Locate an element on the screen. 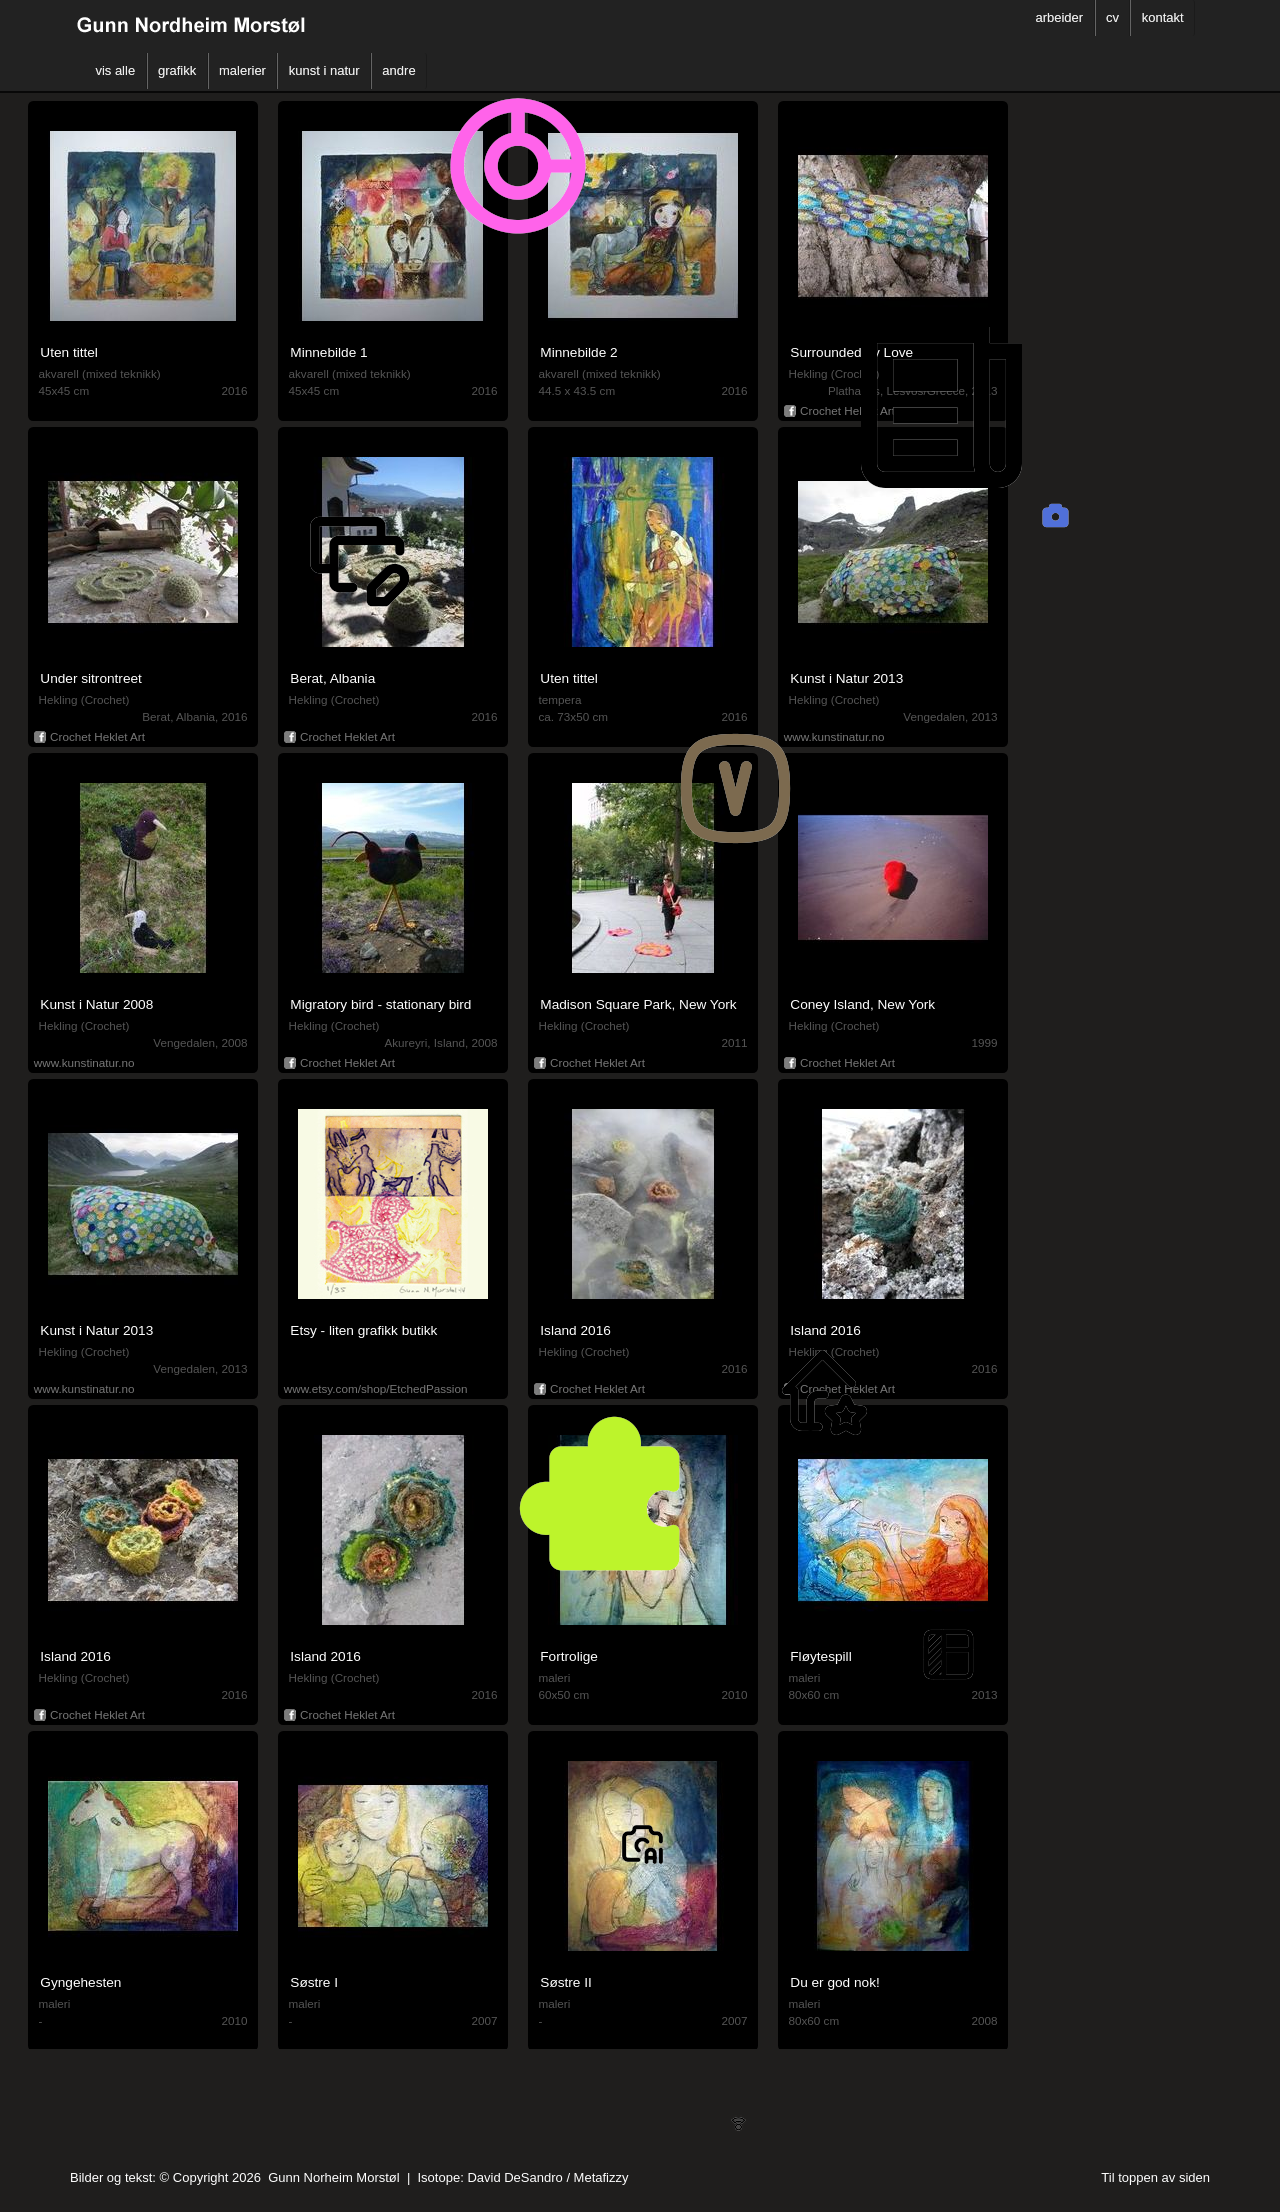 The height and width of the screenshot is (2212, 1280). view news articles is located at coordinates (941, 407).